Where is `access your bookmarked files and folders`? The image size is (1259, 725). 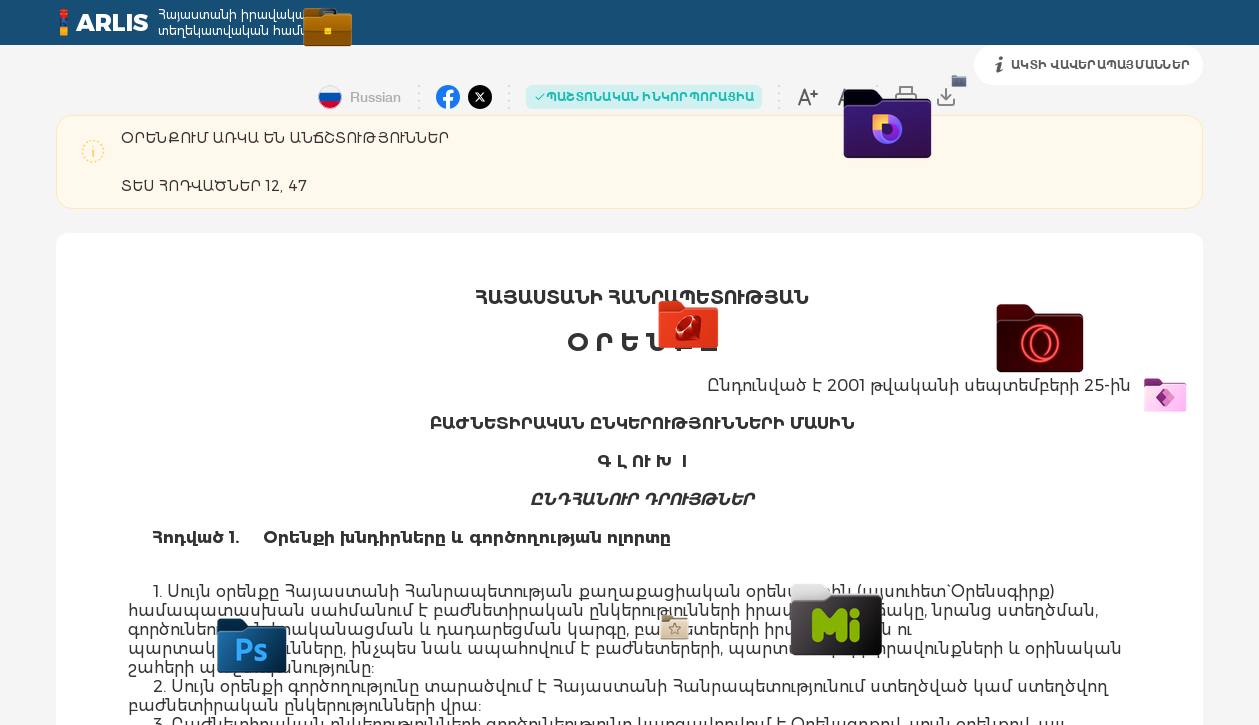
access your bookmarked files and folders is located at coordinates (674, 628).